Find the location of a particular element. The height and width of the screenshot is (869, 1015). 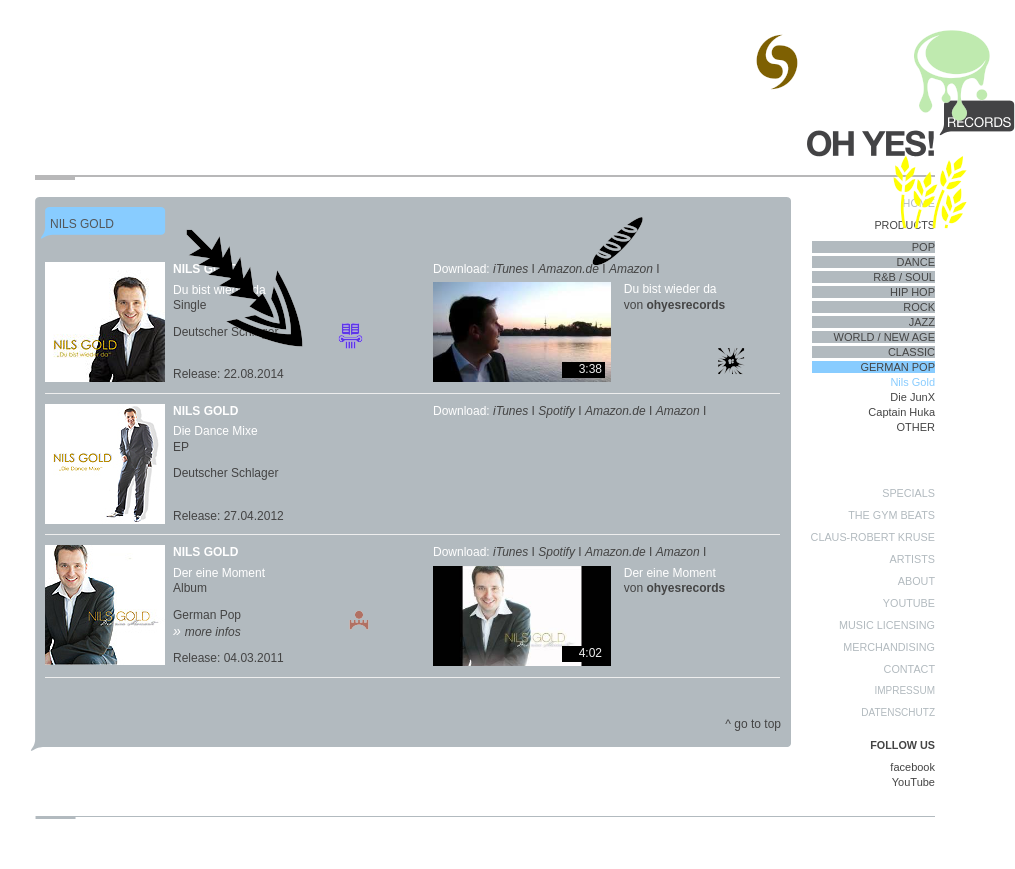

indicates grain or wheat resource in a farming game is located at coordinates (930, 192).